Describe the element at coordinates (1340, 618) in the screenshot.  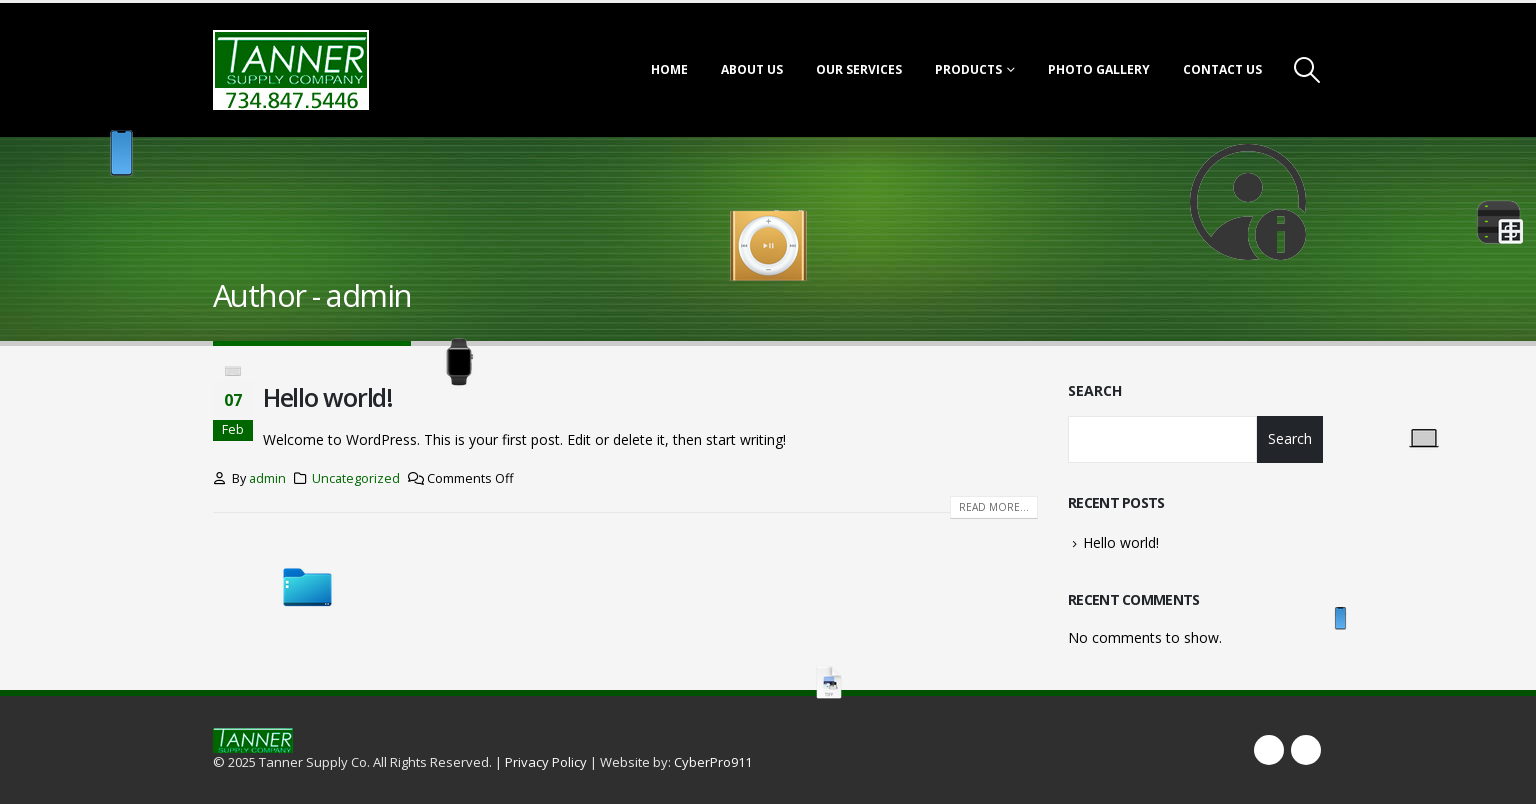
I see `iPhone 11 Pro device icon` at that location.